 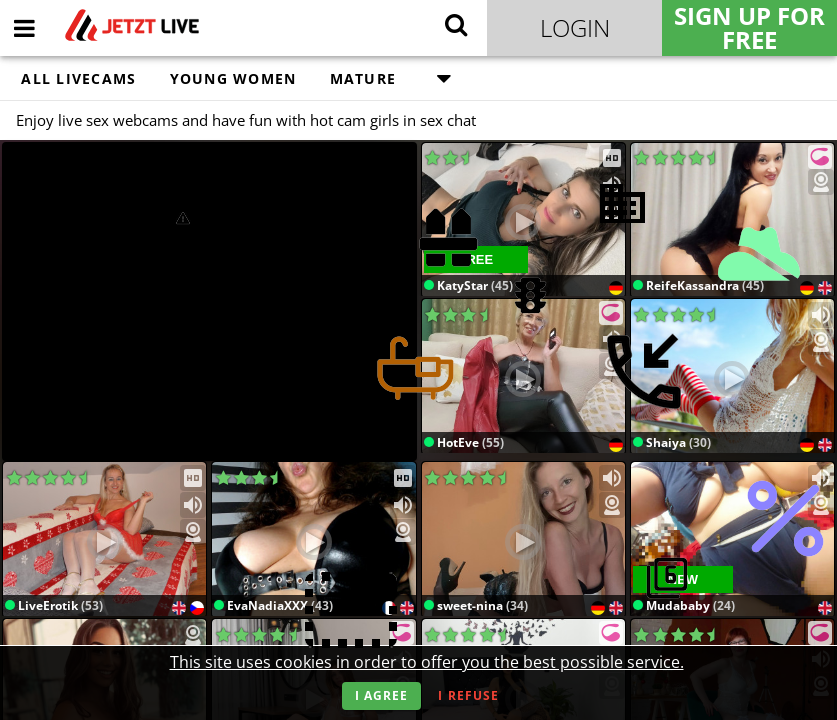 I want to click on view business contact information, so click(x=622, y=203).